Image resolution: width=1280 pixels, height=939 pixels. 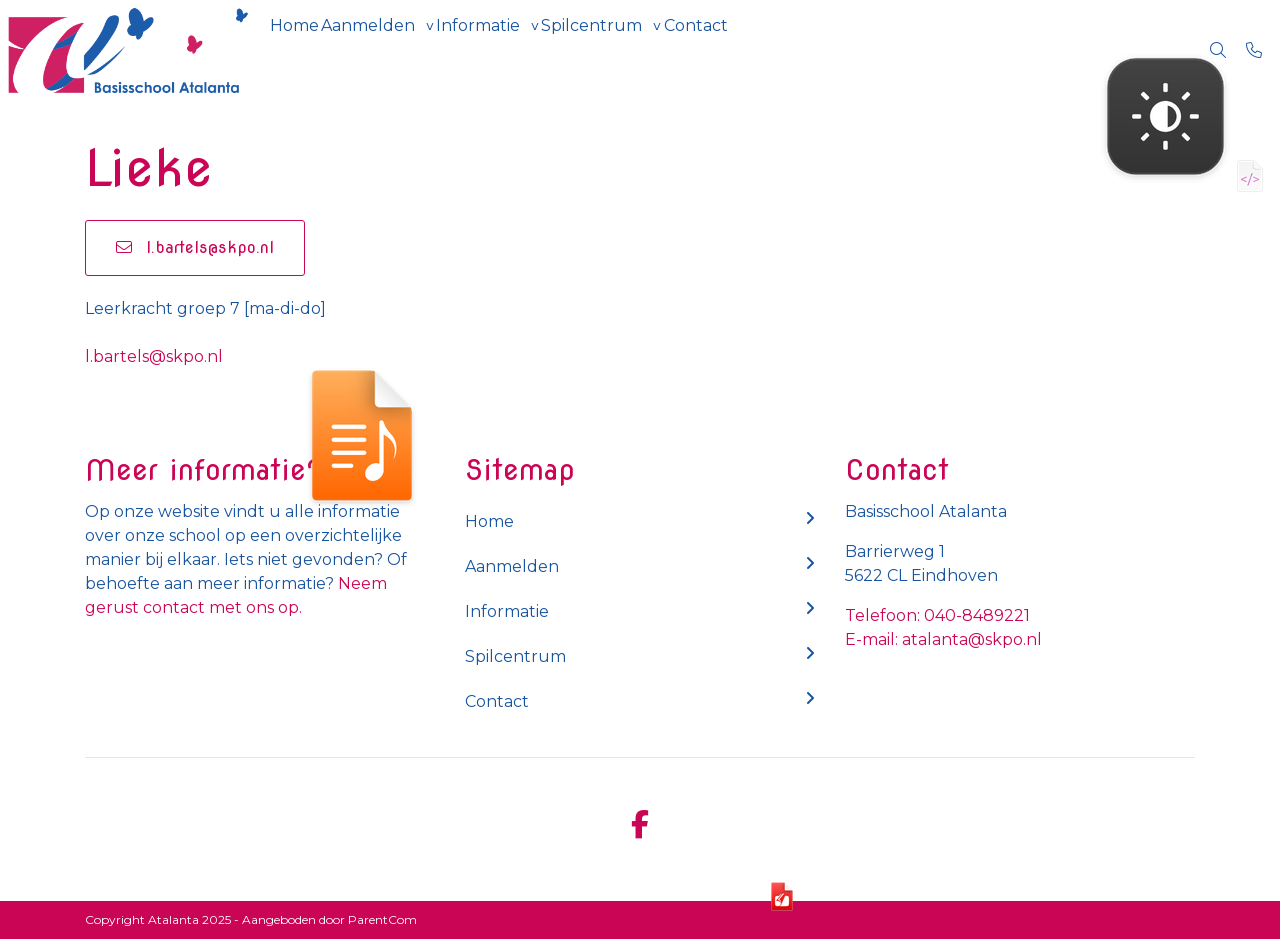 What do you see at coordinates (362, 438) in the screenshot?
I see `mp3 playlist file type indicator` at bounding box center [362, 438].